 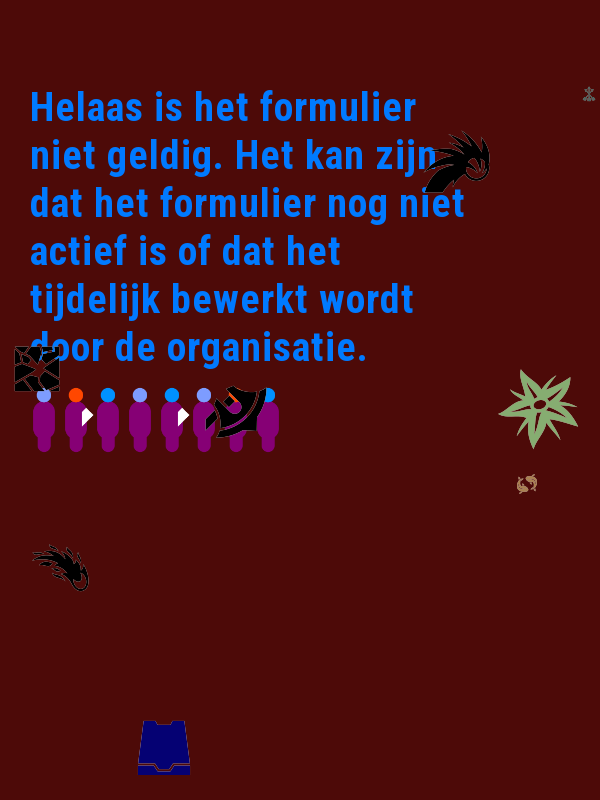 What do you see at coordinates (236, 415) in the screenshot?
I see `select halberd weapon in game inventory` at bounding box center [236, 415].